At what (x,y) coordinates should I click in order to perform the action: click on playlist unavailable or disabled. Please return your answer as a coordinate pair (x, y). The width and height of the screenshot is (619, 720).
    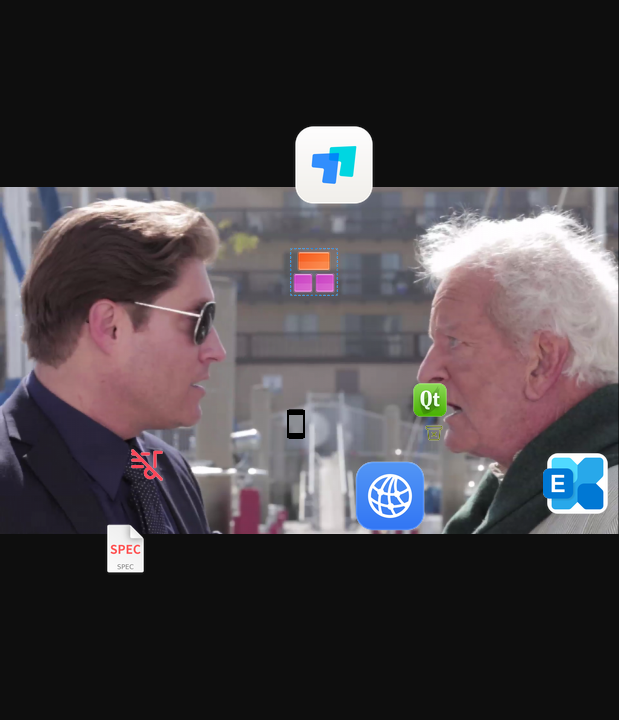
    Looking at the image, I should click on (147, 465).